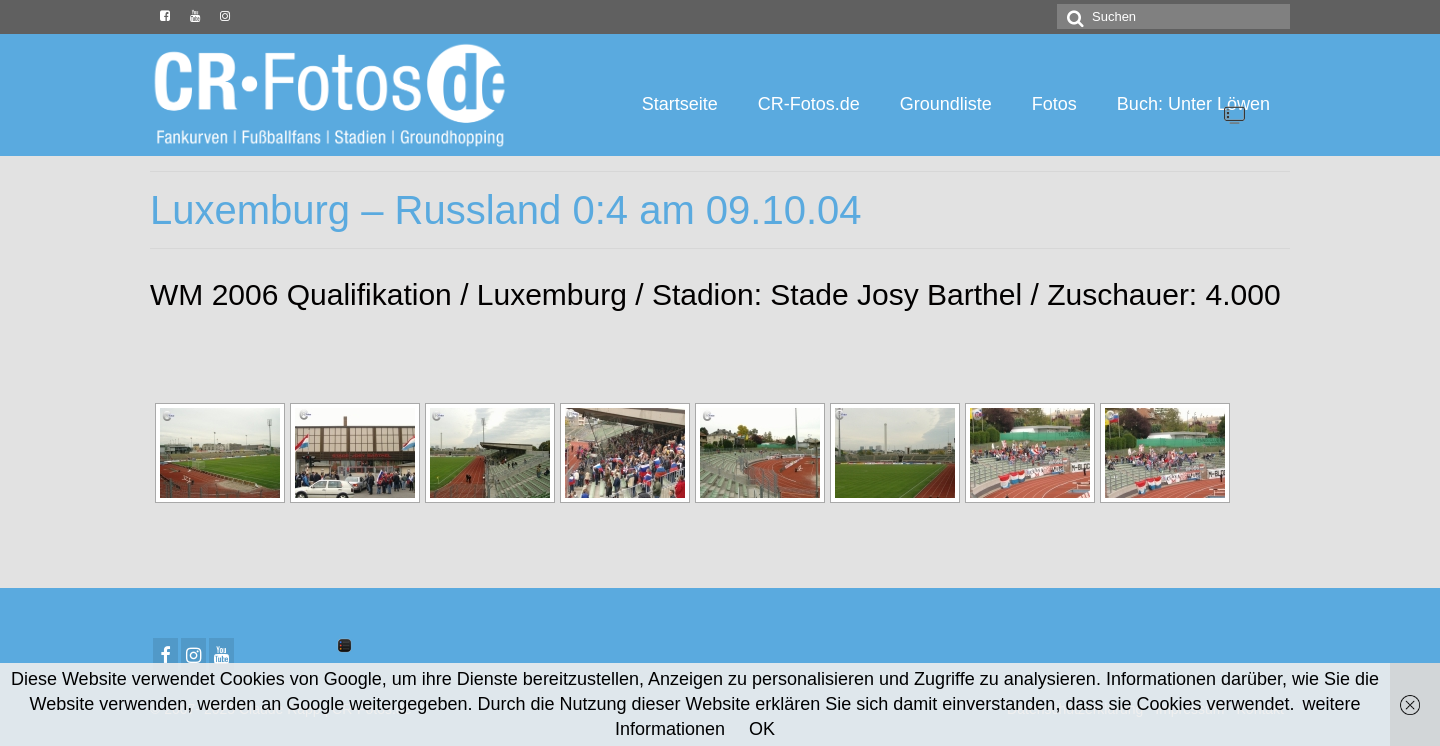 Image resolution: width=1440 pixels, height=746 pixels. Describe the element at coordinates (344, 645) in the screenshot. I see `open the reminders app` at that location.